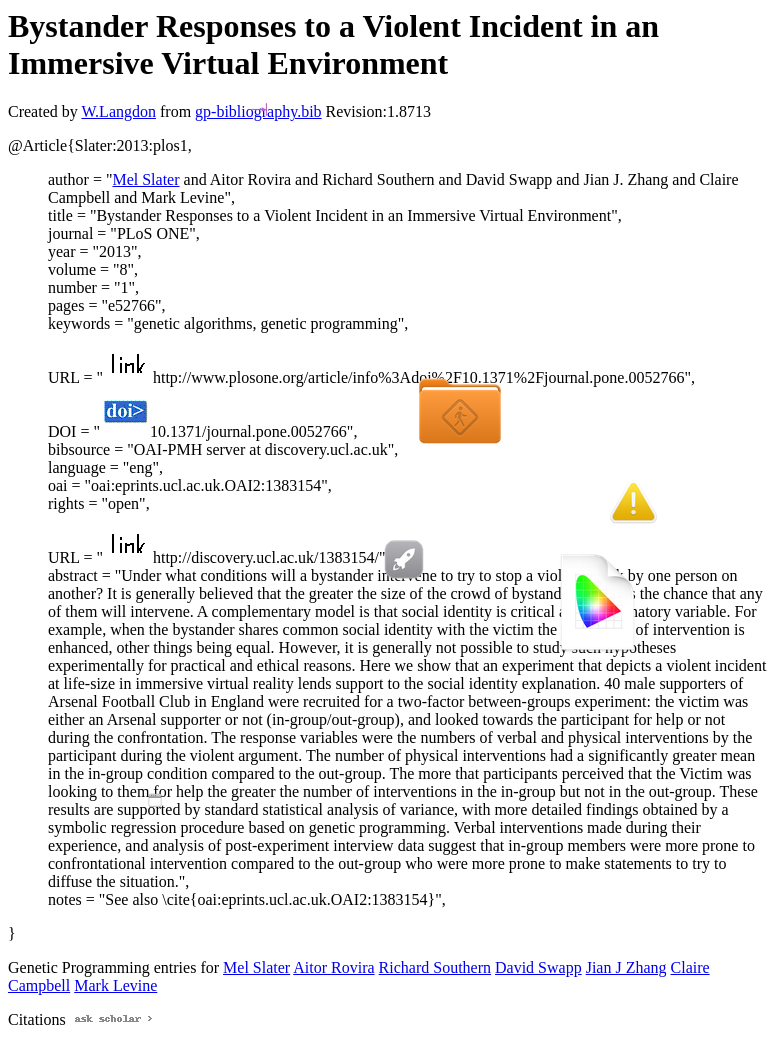  I want to click on open a new window, so click(155, 800).